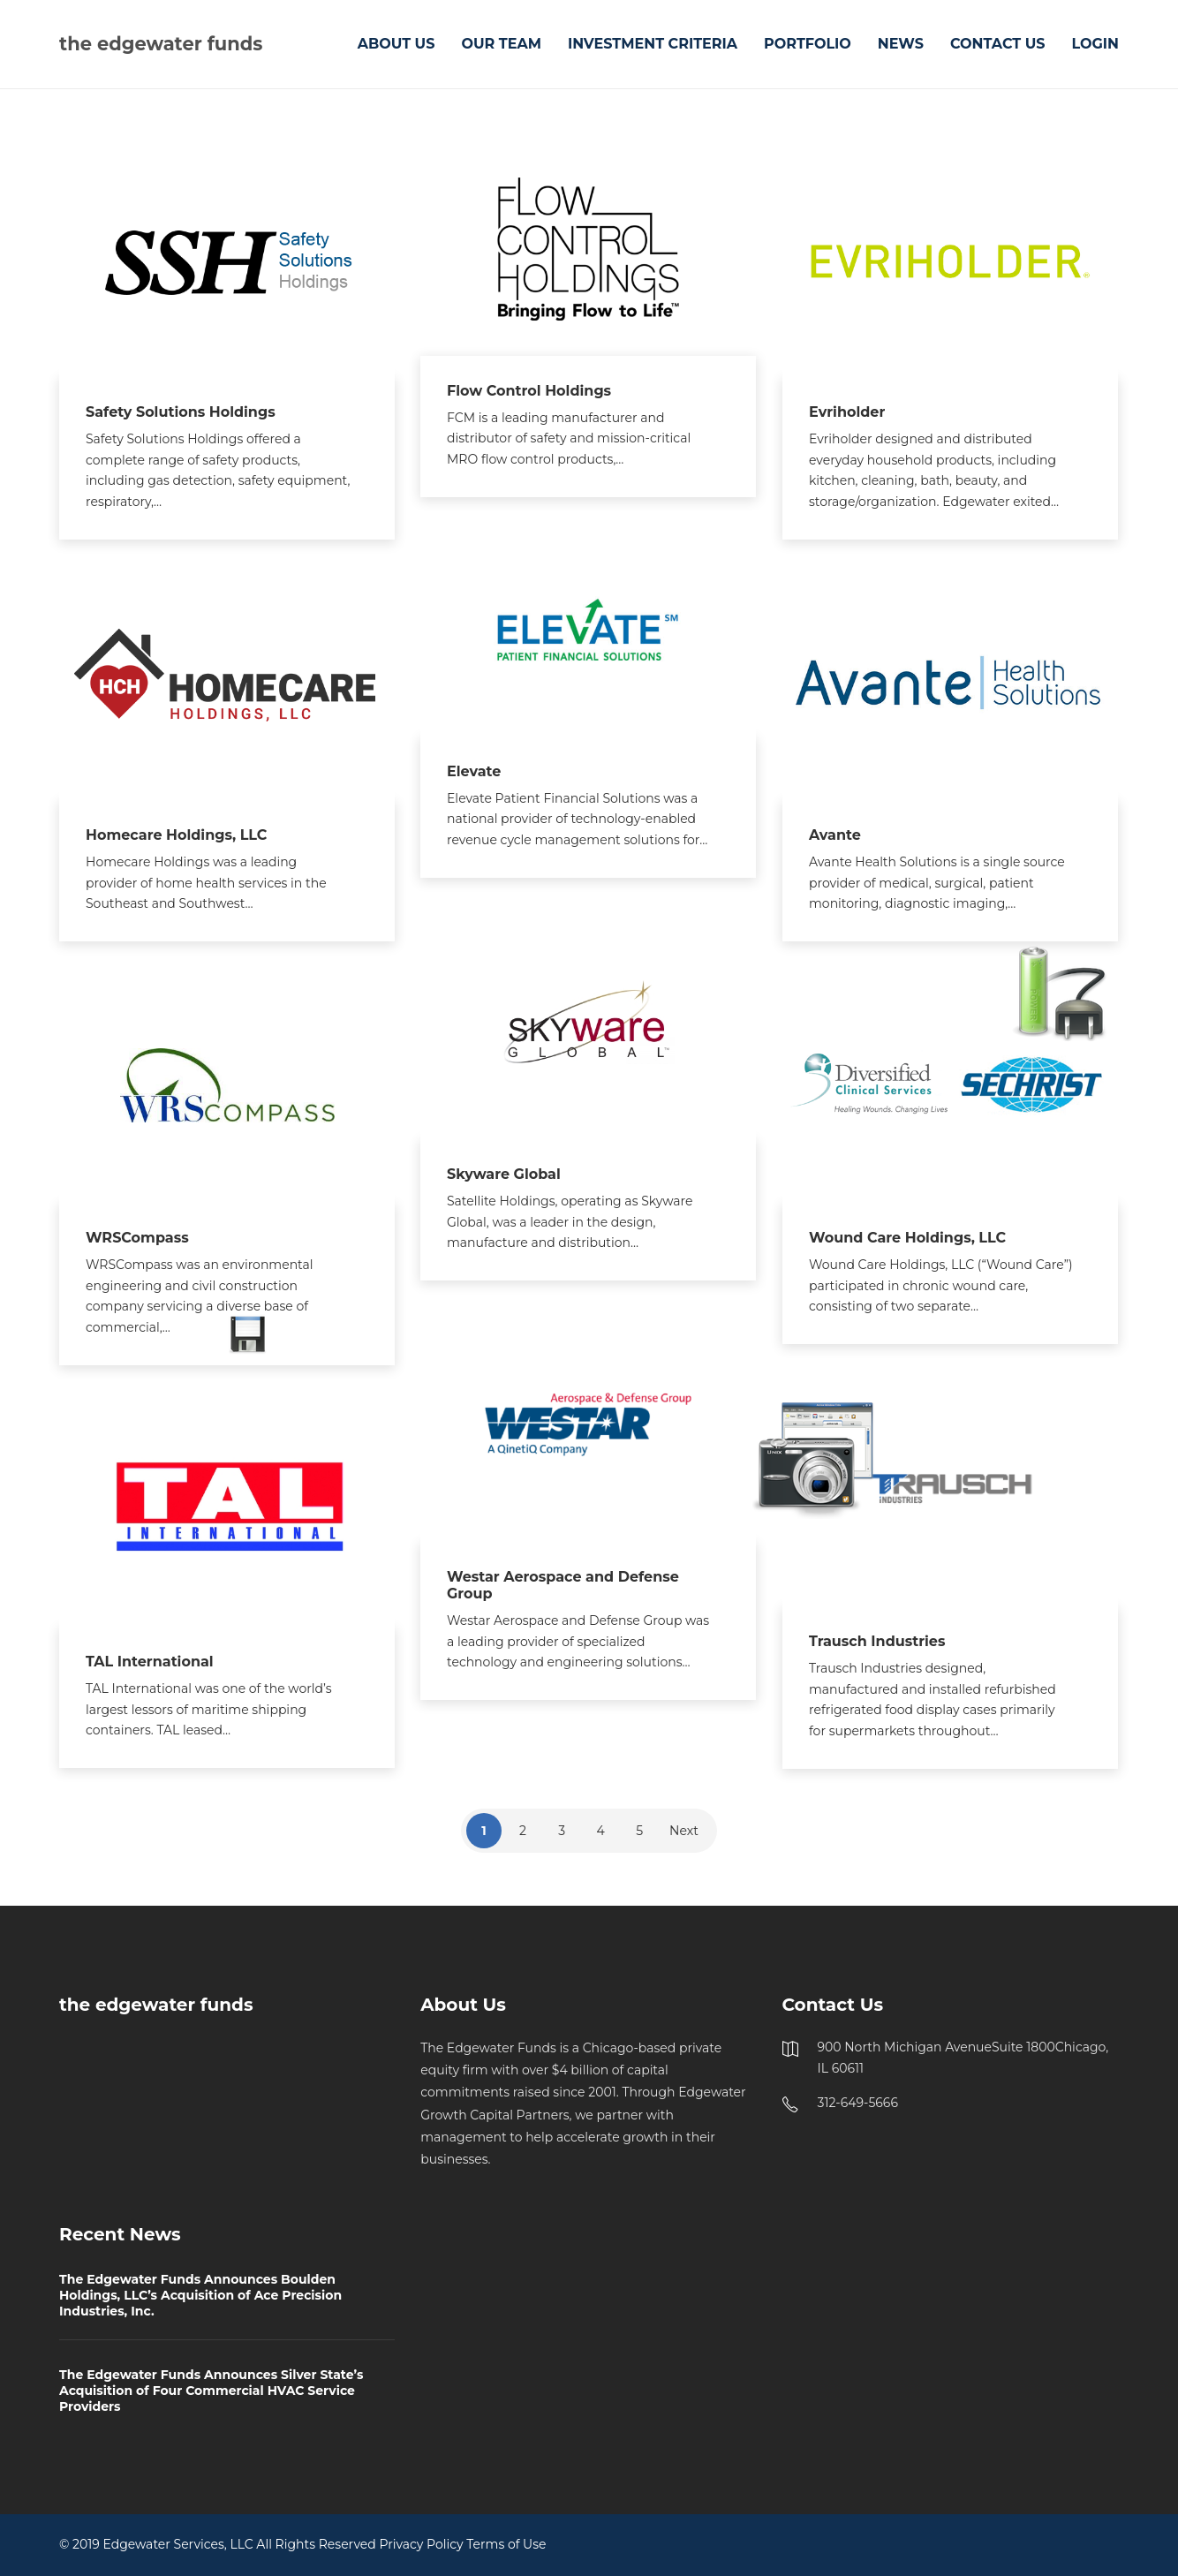 The height and width of the screenshot is (2576, 1178). What do you see at coordinates (1057, 991) in the screenshot?
I see `battery fully charged and connected to power` at bounding box center [1057, 991].